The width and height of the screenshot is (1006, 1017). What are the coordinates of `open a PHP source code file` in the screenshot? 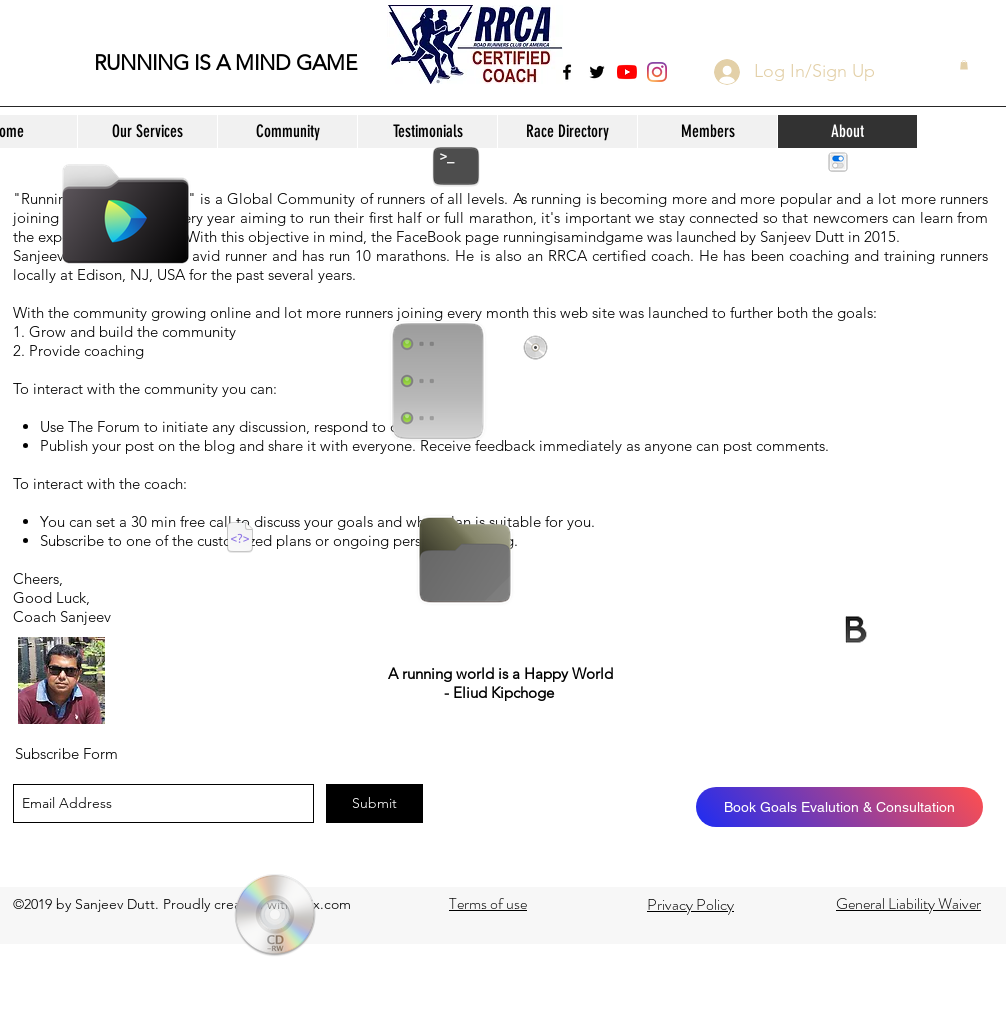 It's located at (240, 537).